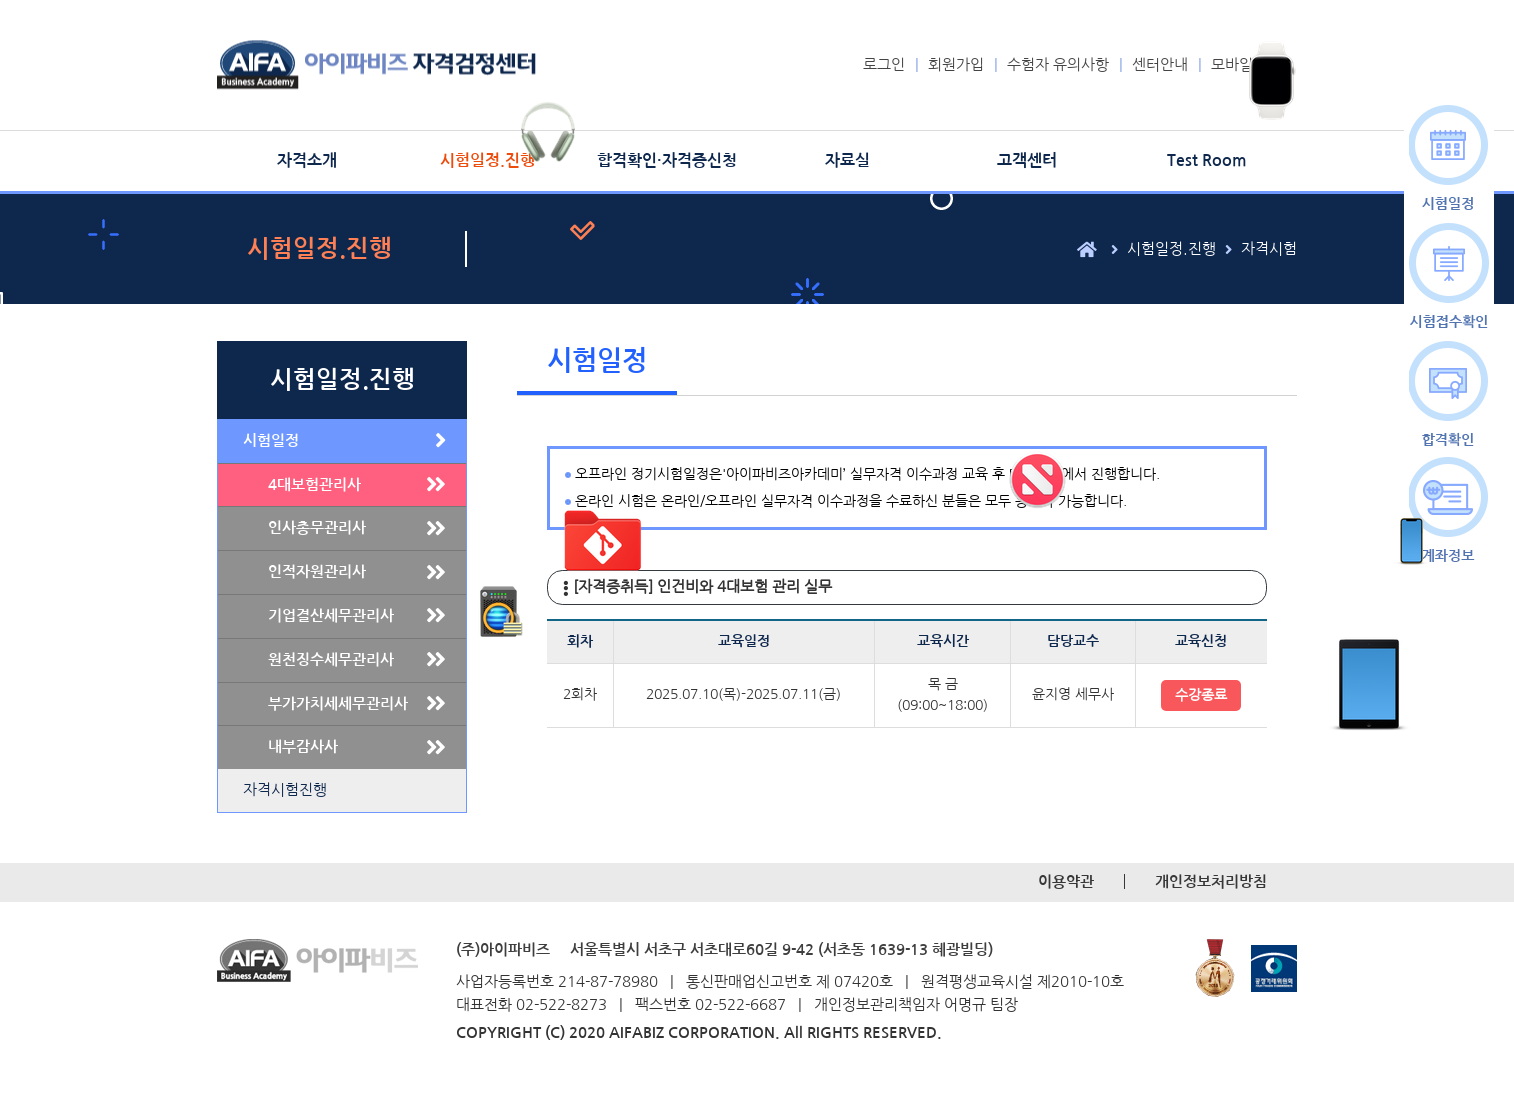 The image size is (1514, 1102). I want to click on apple watch series 5-7 device icon, so click(1271, 80).